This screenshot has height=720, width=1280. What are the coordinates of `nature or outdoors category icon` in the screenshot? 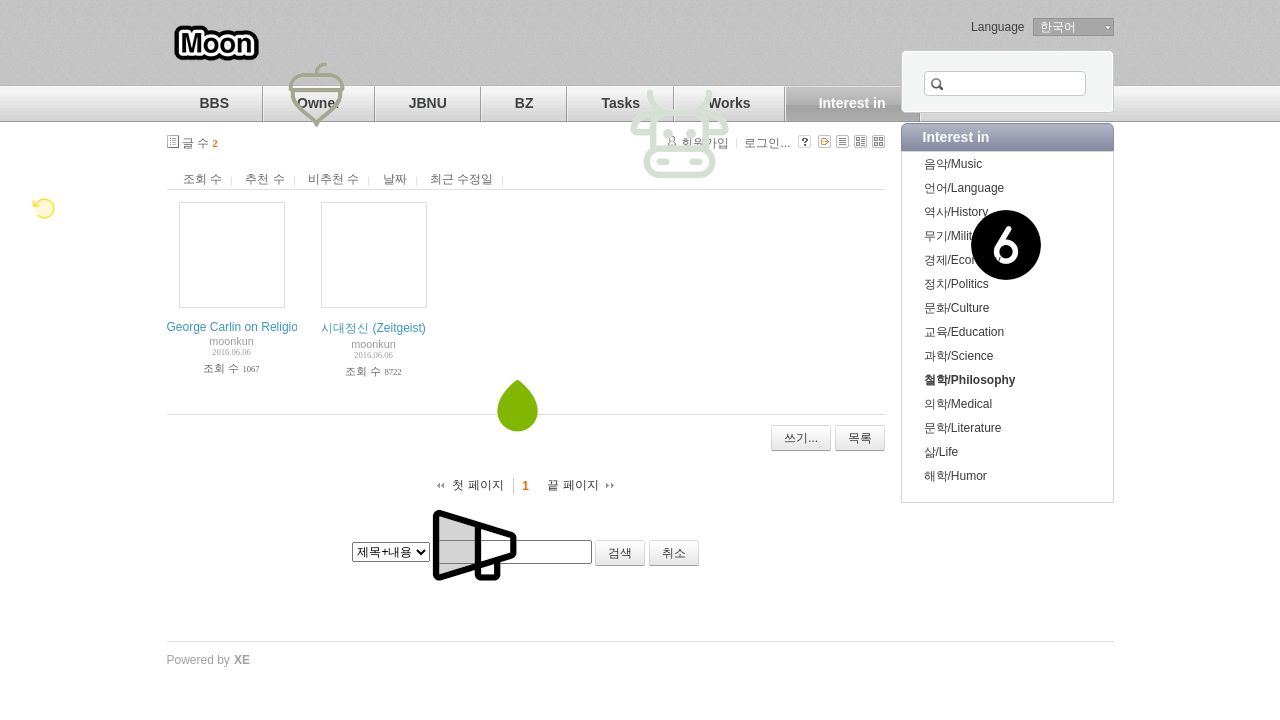 It's located at (316, 94).